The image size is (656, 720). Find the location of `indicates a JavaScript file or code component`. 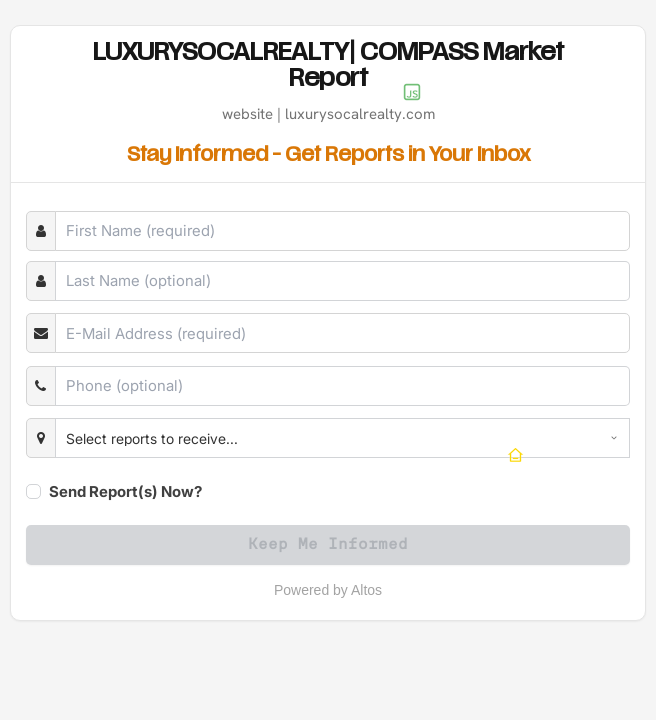

indicates a JavaScript file or code component is located at coordinates (412, 92).